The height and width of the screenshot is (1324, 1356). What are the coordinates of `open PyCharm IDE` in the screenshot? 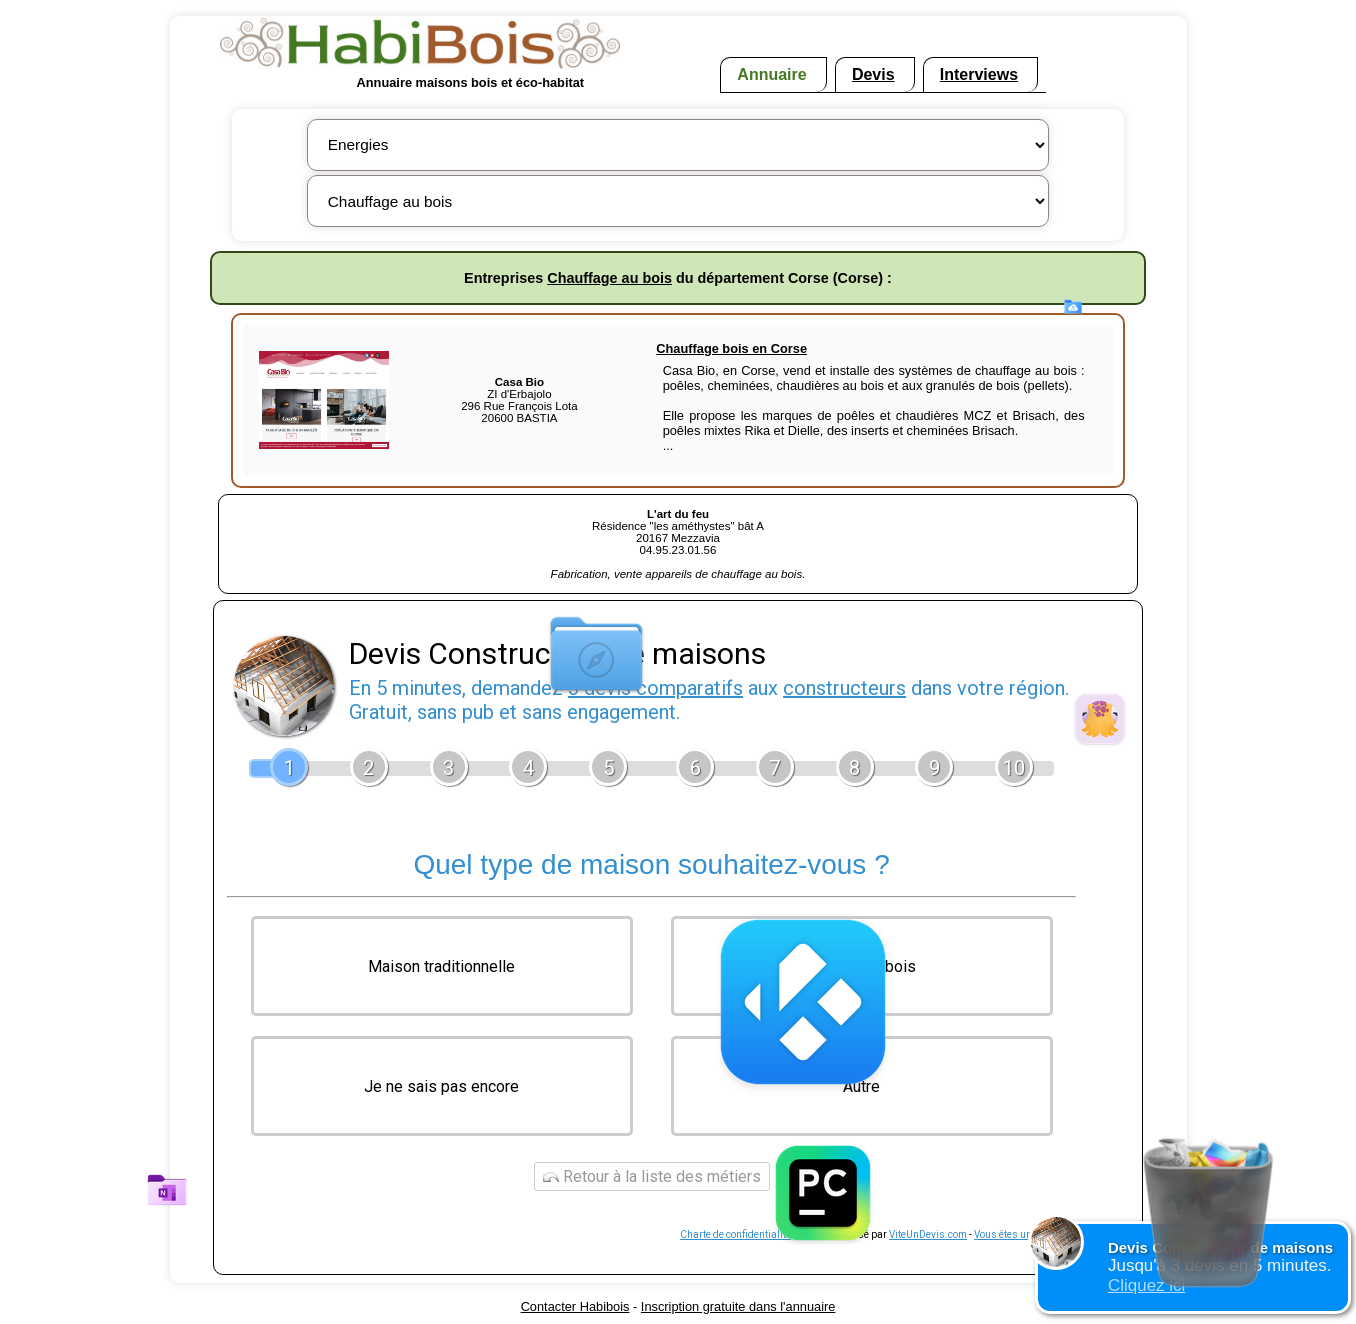 It's located at (823, 1193).